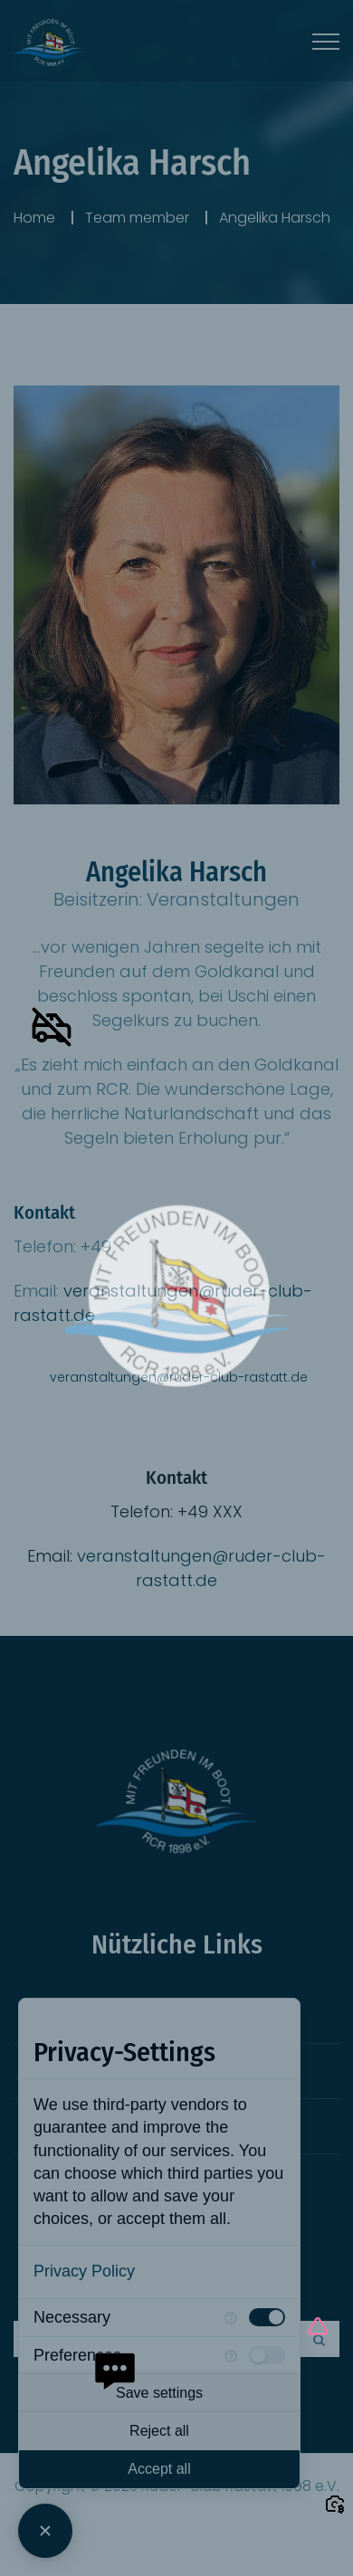 The image size is (353, 2576). What do you see at coordinates (115, 2372) in the screenshot?
I see `open chat or messaging` at bounding box center [115, 2372].